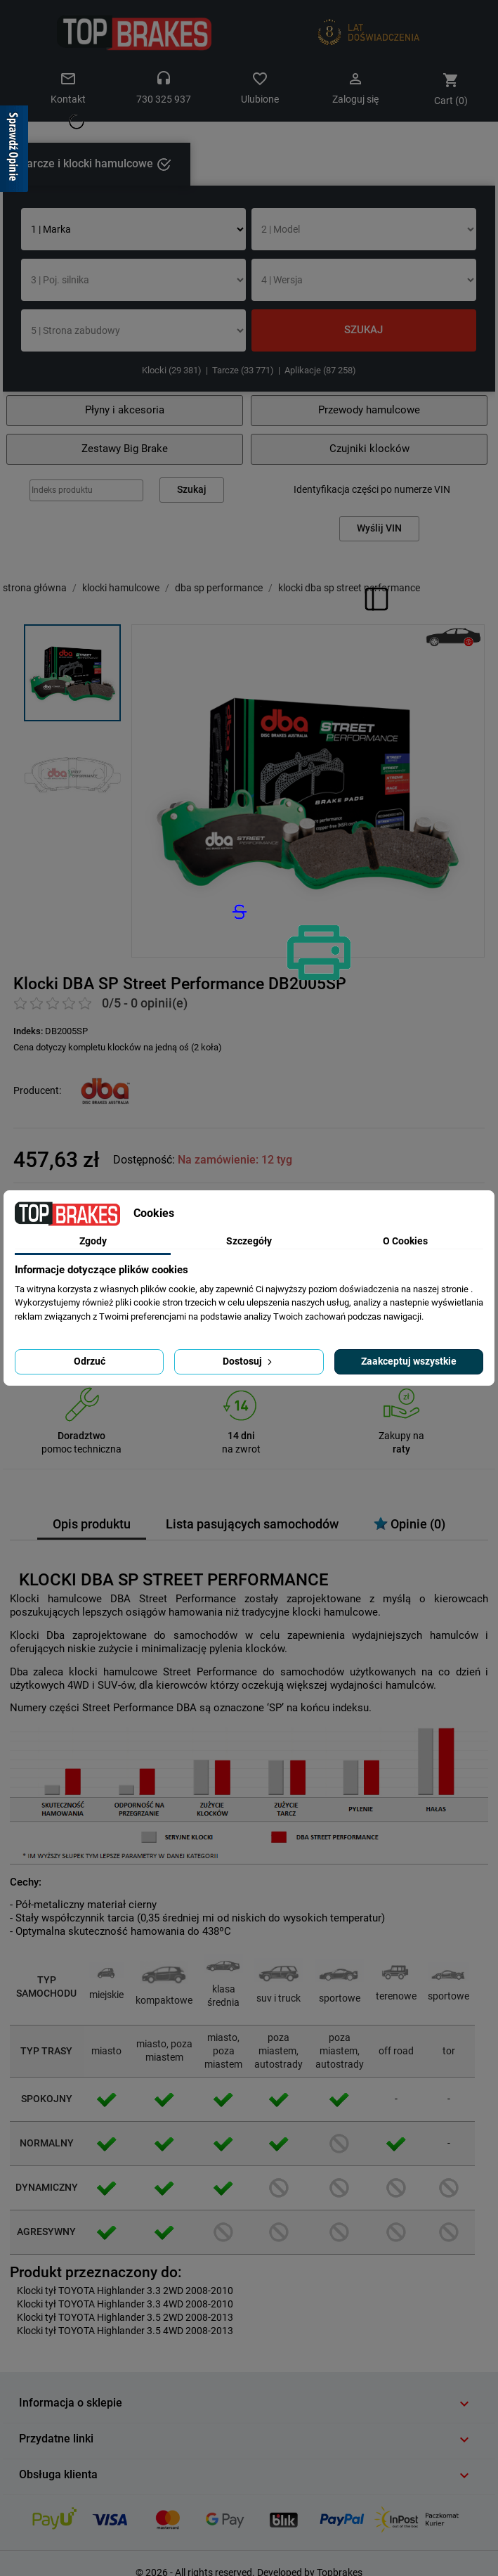 Image resolution: width=498 pixels, height=2576 pixels. Describe the element at coordinates (240, 912) in the screenshot. I see `apply strikethrough formatting to selected text` at that location.